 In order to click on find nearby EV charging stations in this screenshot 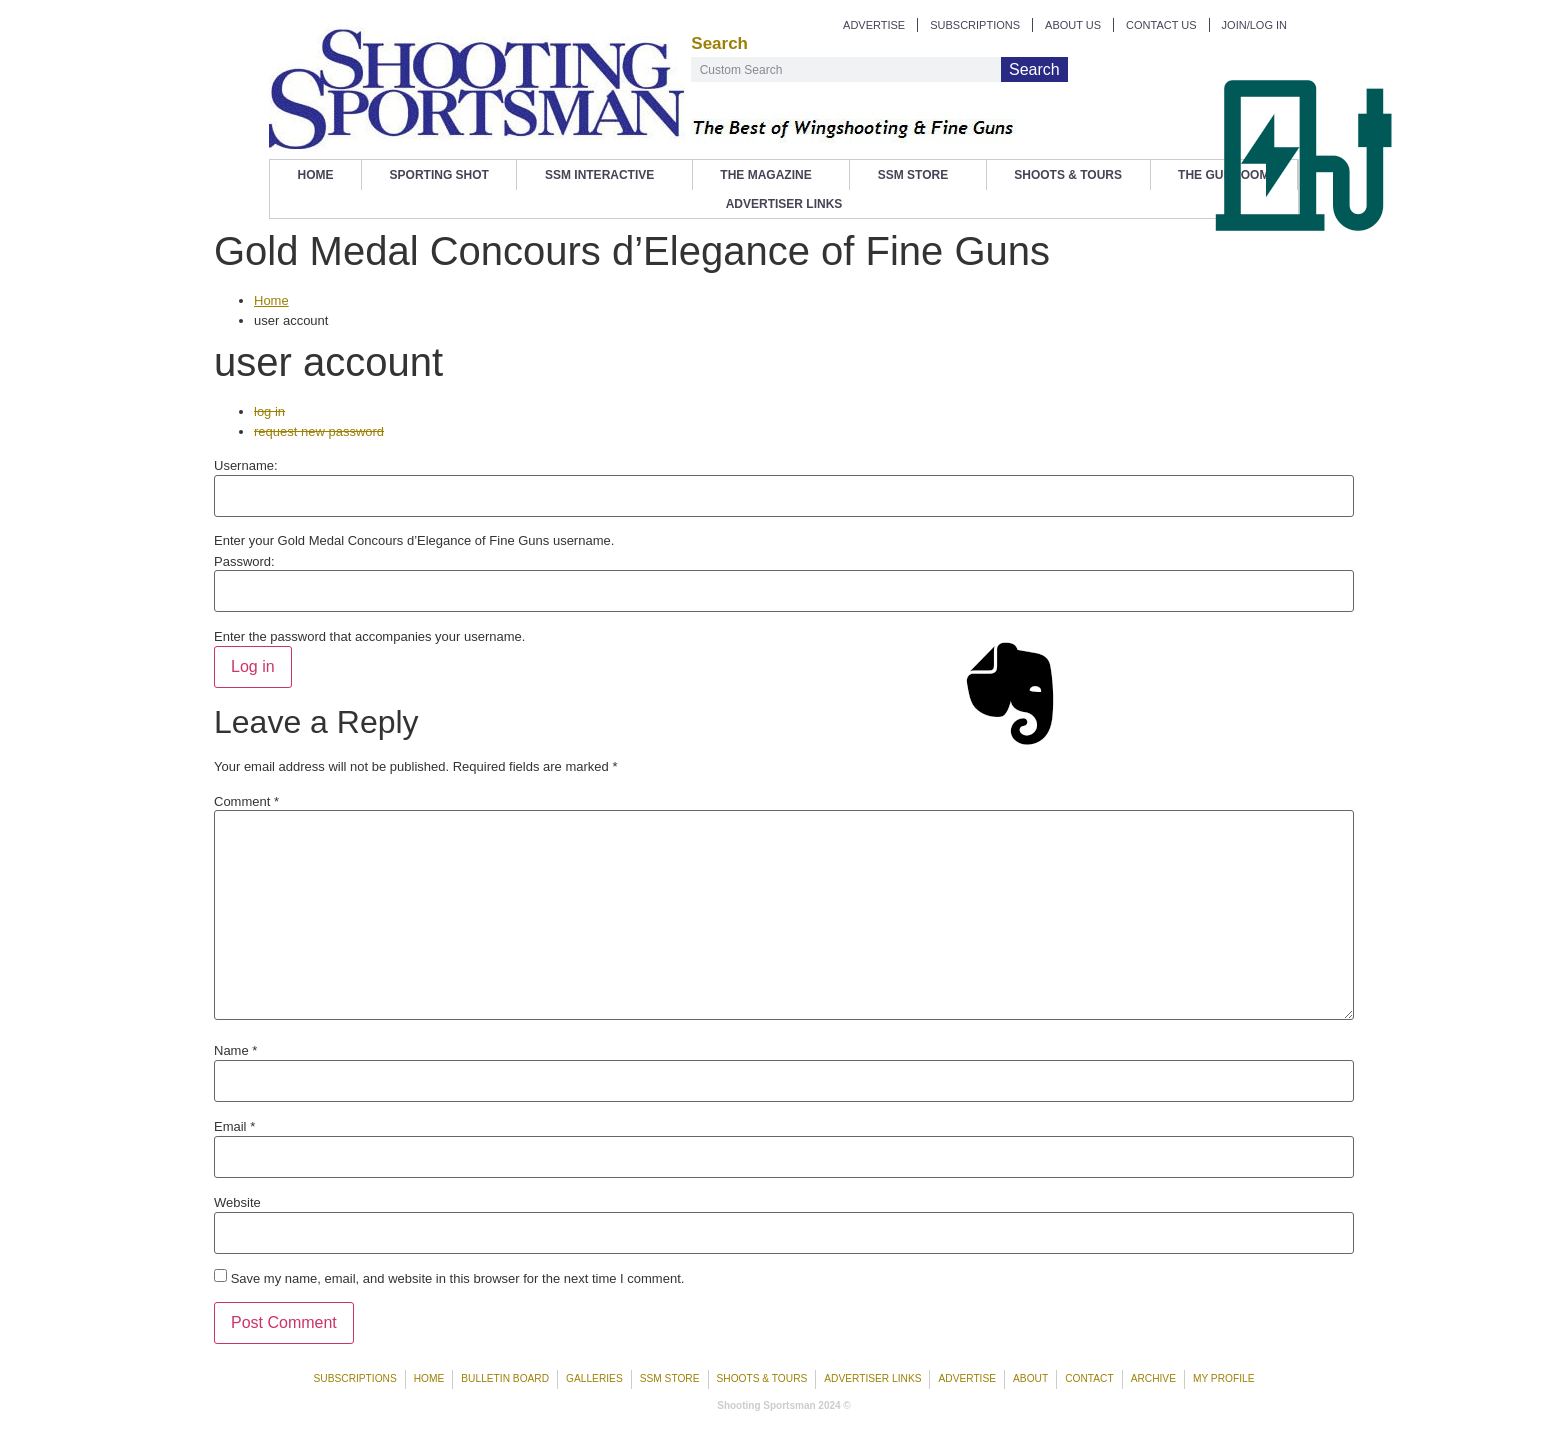, I will do `click(1299, 155)`.